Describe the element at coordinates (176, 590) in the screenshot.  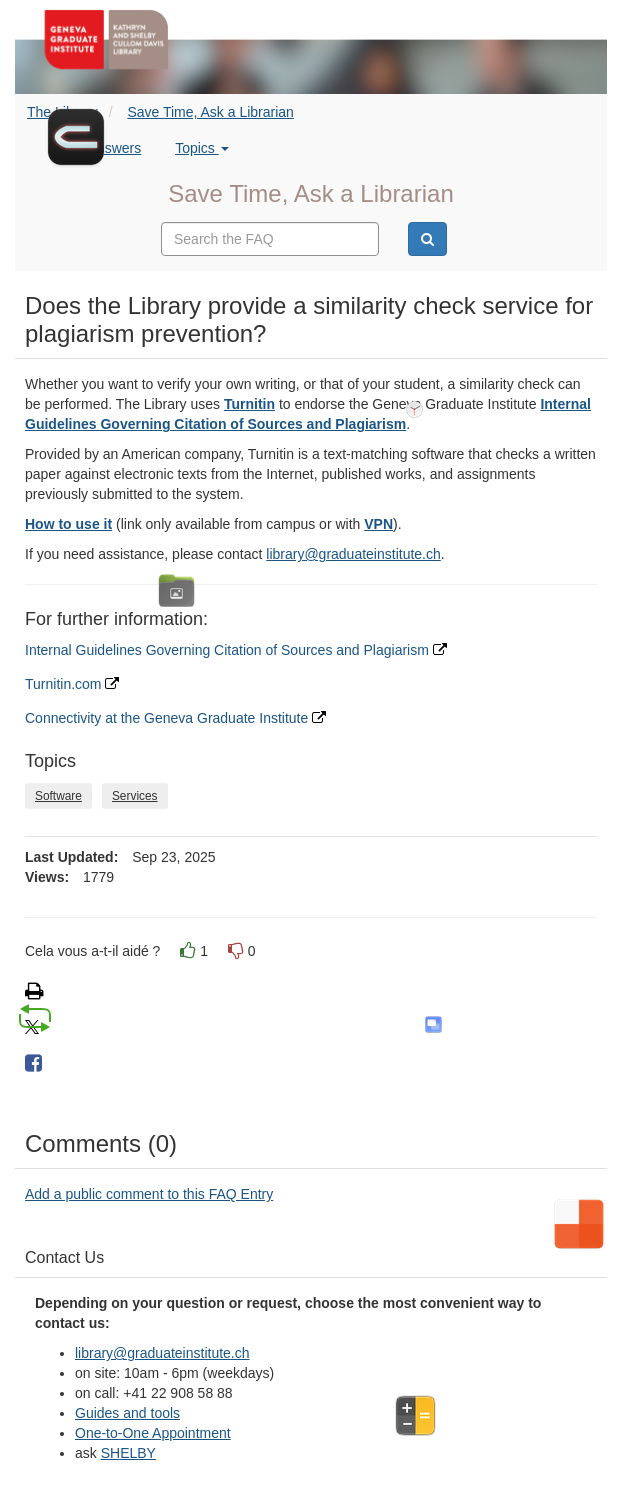
I see `open pictures folder` at that location.